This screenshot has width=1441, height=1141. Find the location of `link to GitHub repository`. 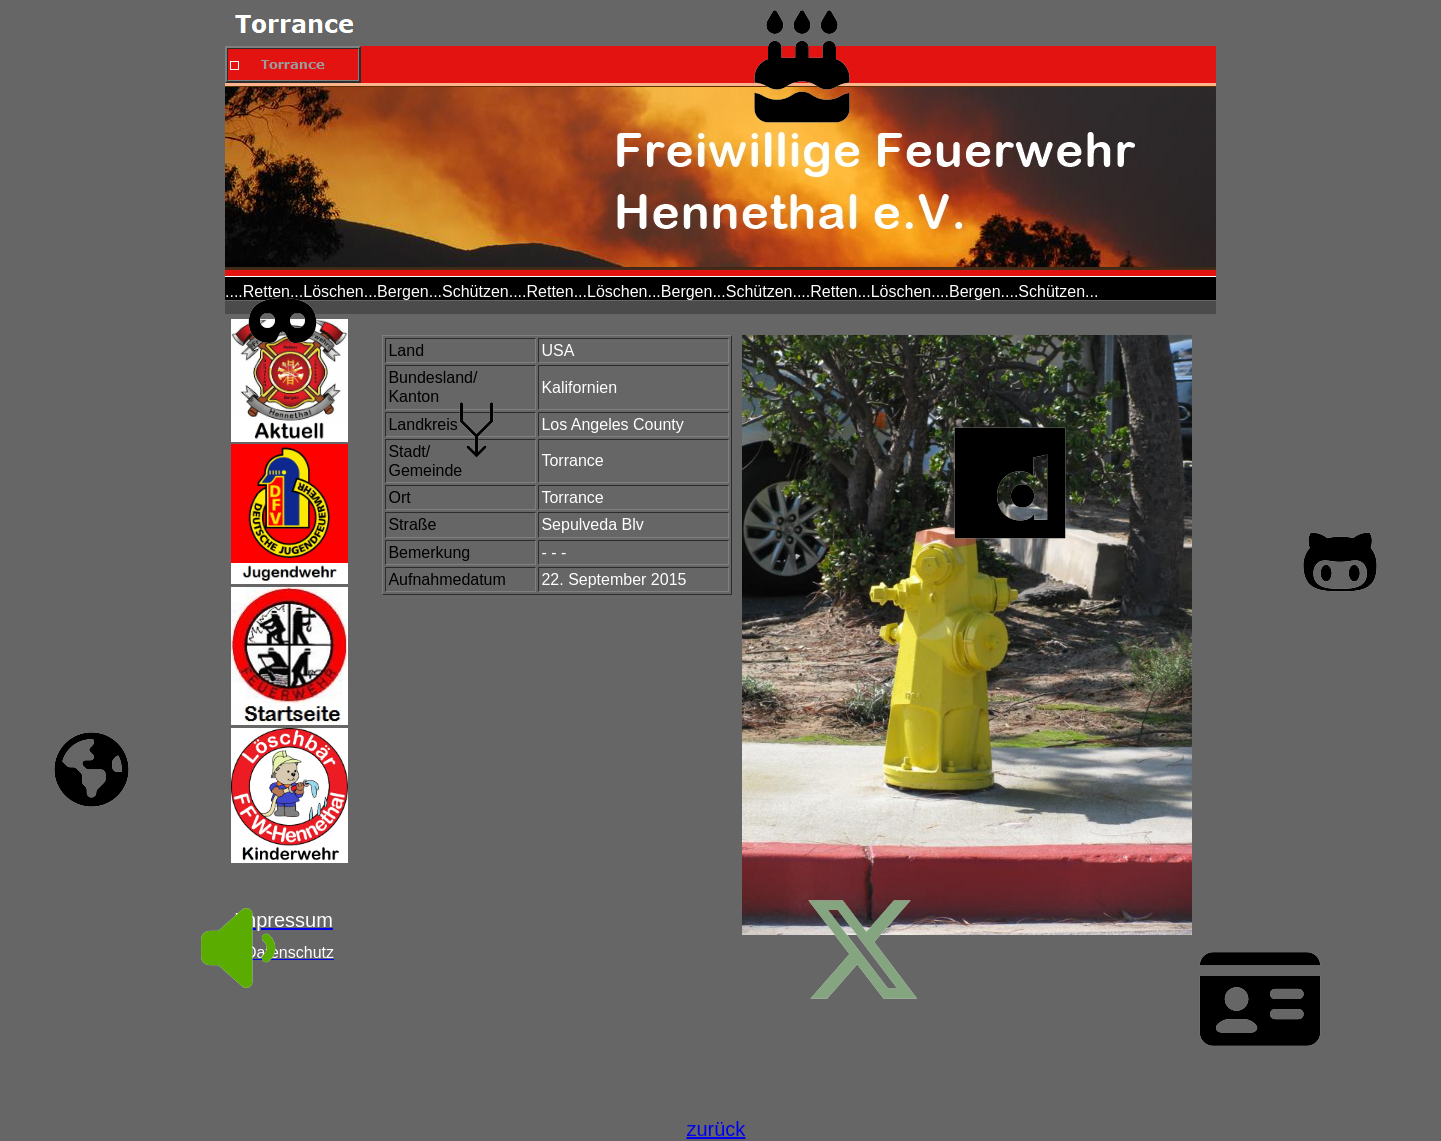

link to GitHub repository is located at coordinates (1340, 562).